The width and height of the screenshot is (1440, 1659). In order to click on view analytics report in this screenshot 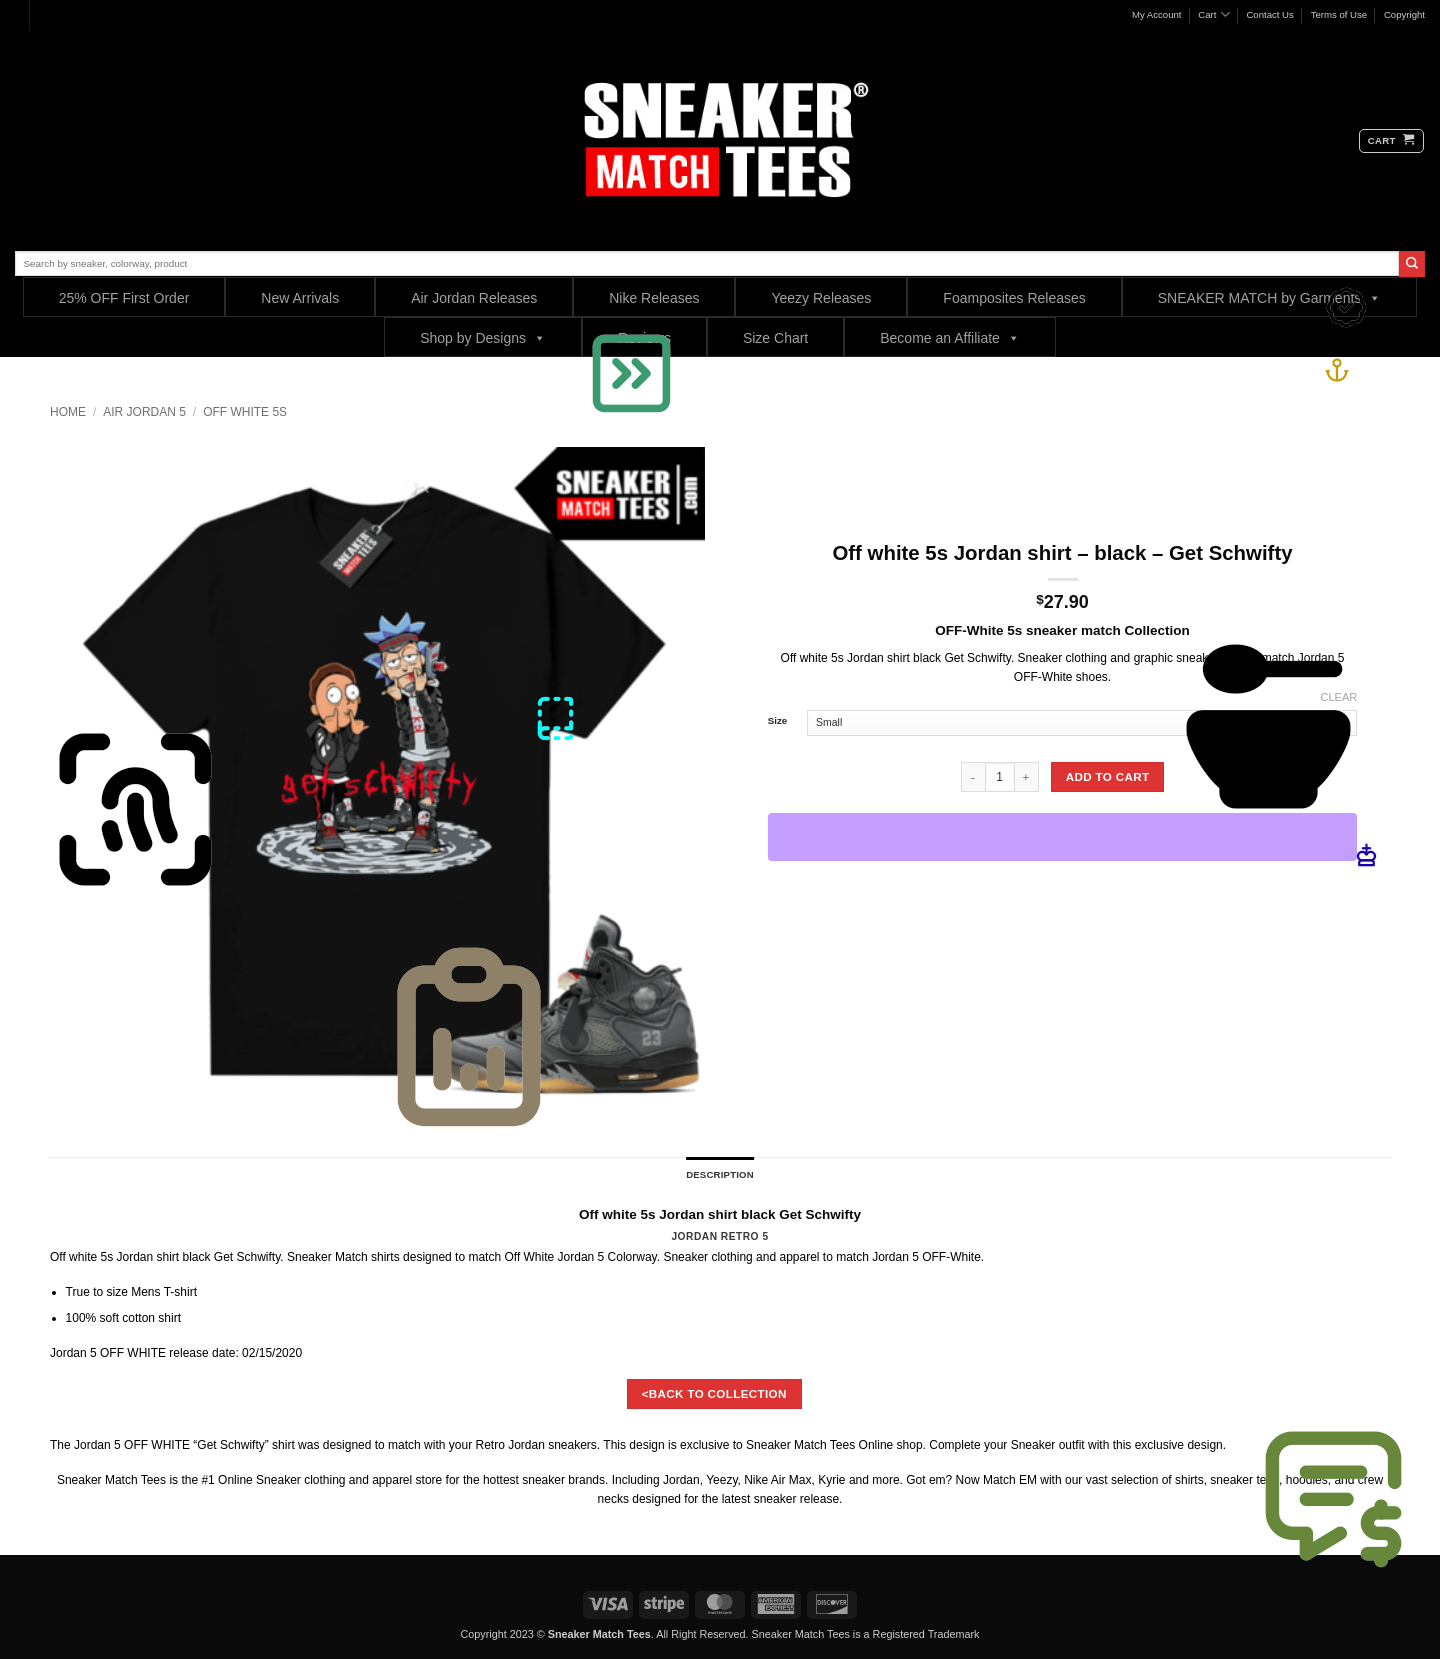, I will do `click(469, 1037)`.